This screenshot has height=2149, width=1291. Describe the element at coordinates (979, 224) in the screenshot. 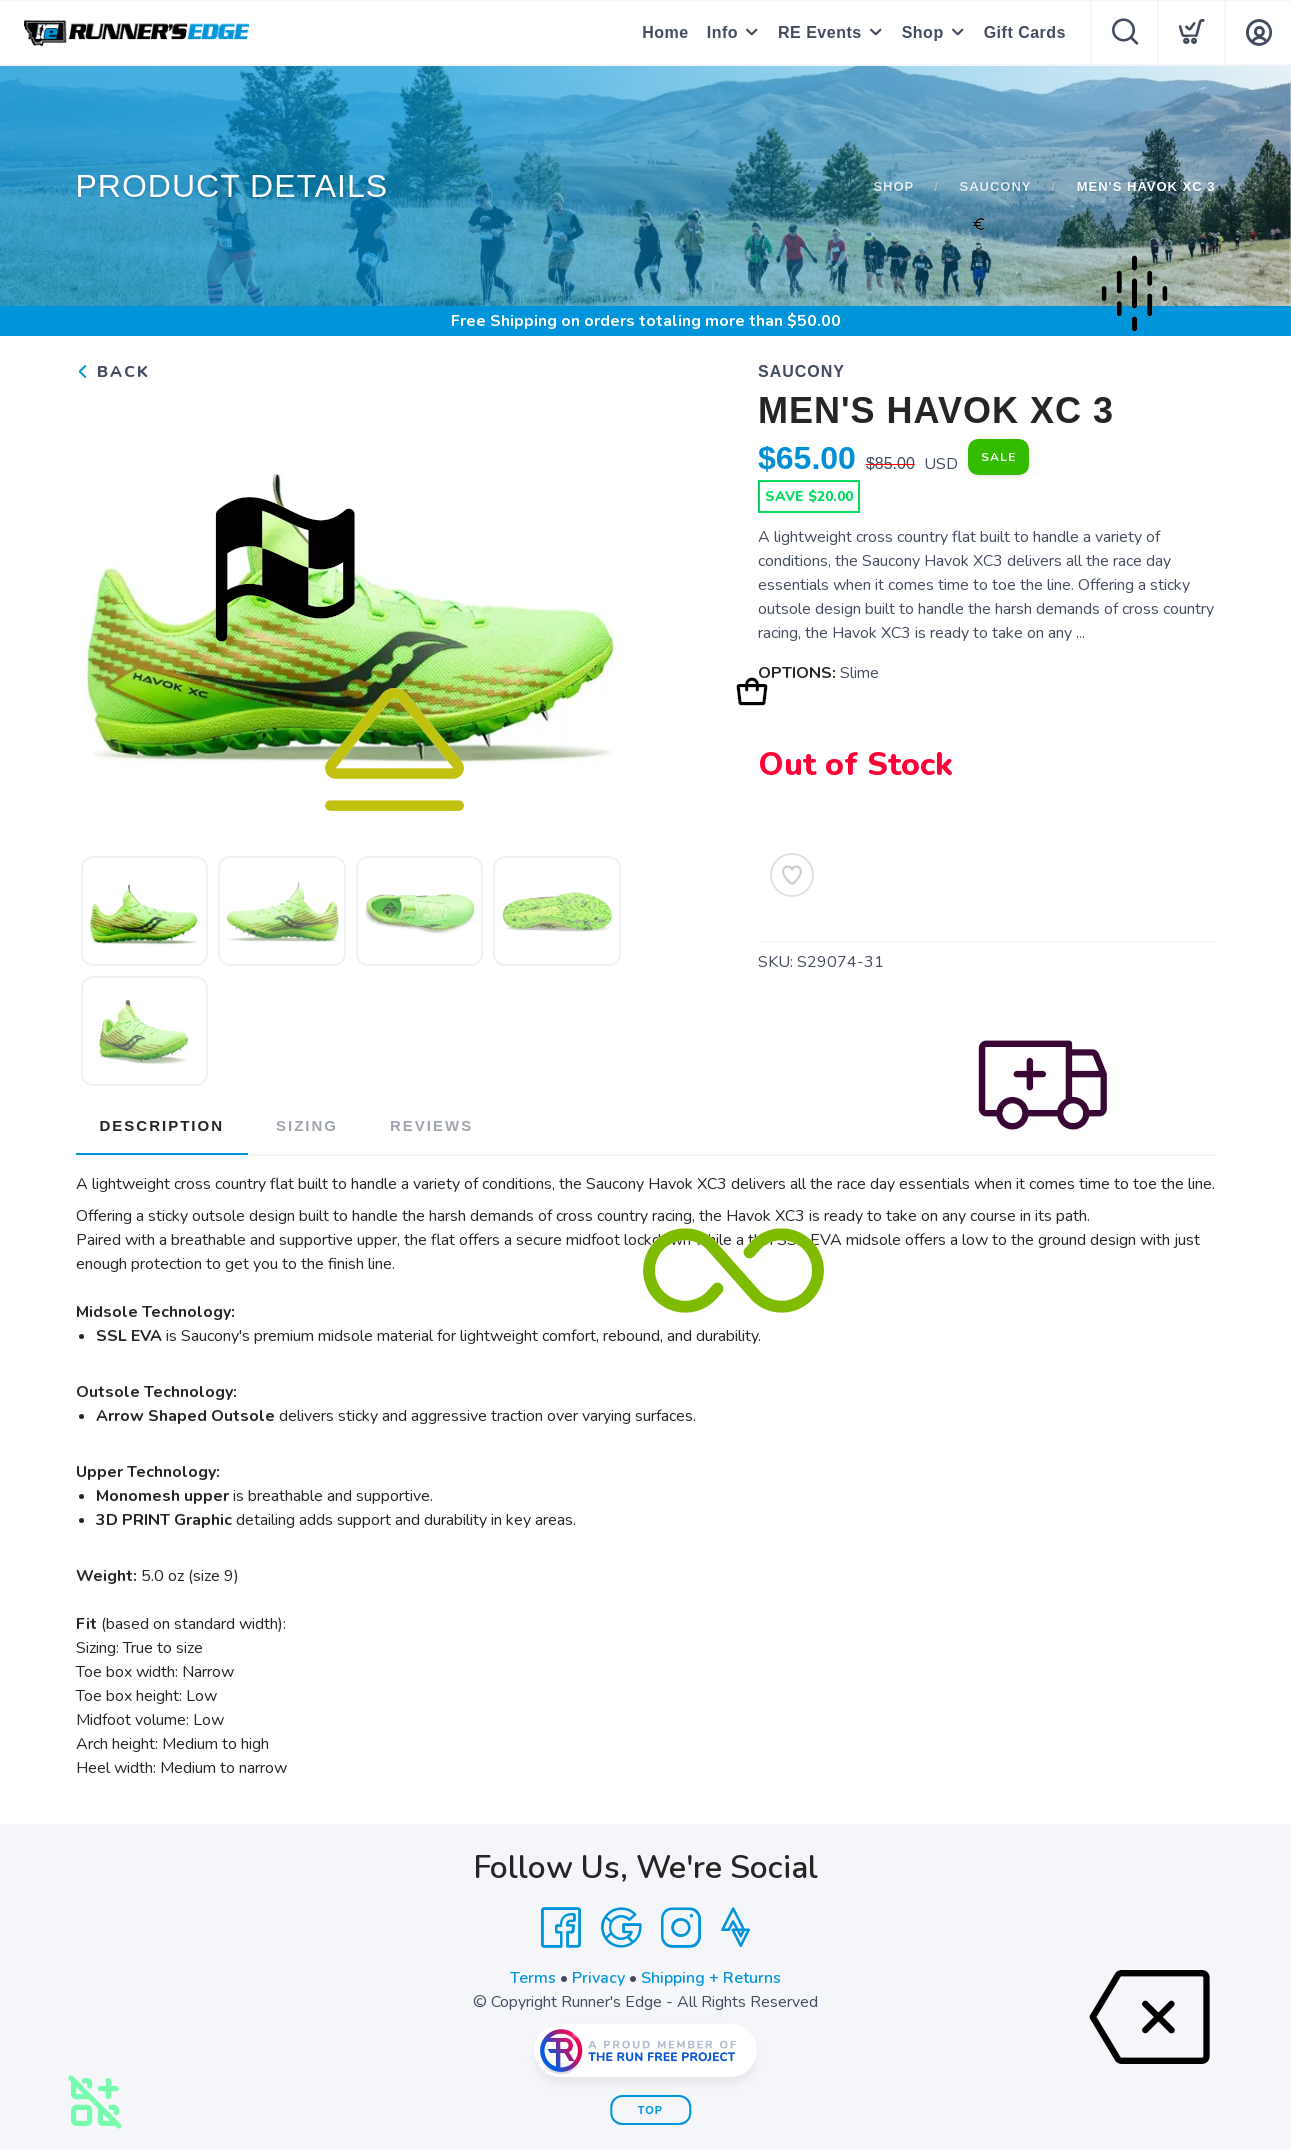

I see `view price in euros` at that location.